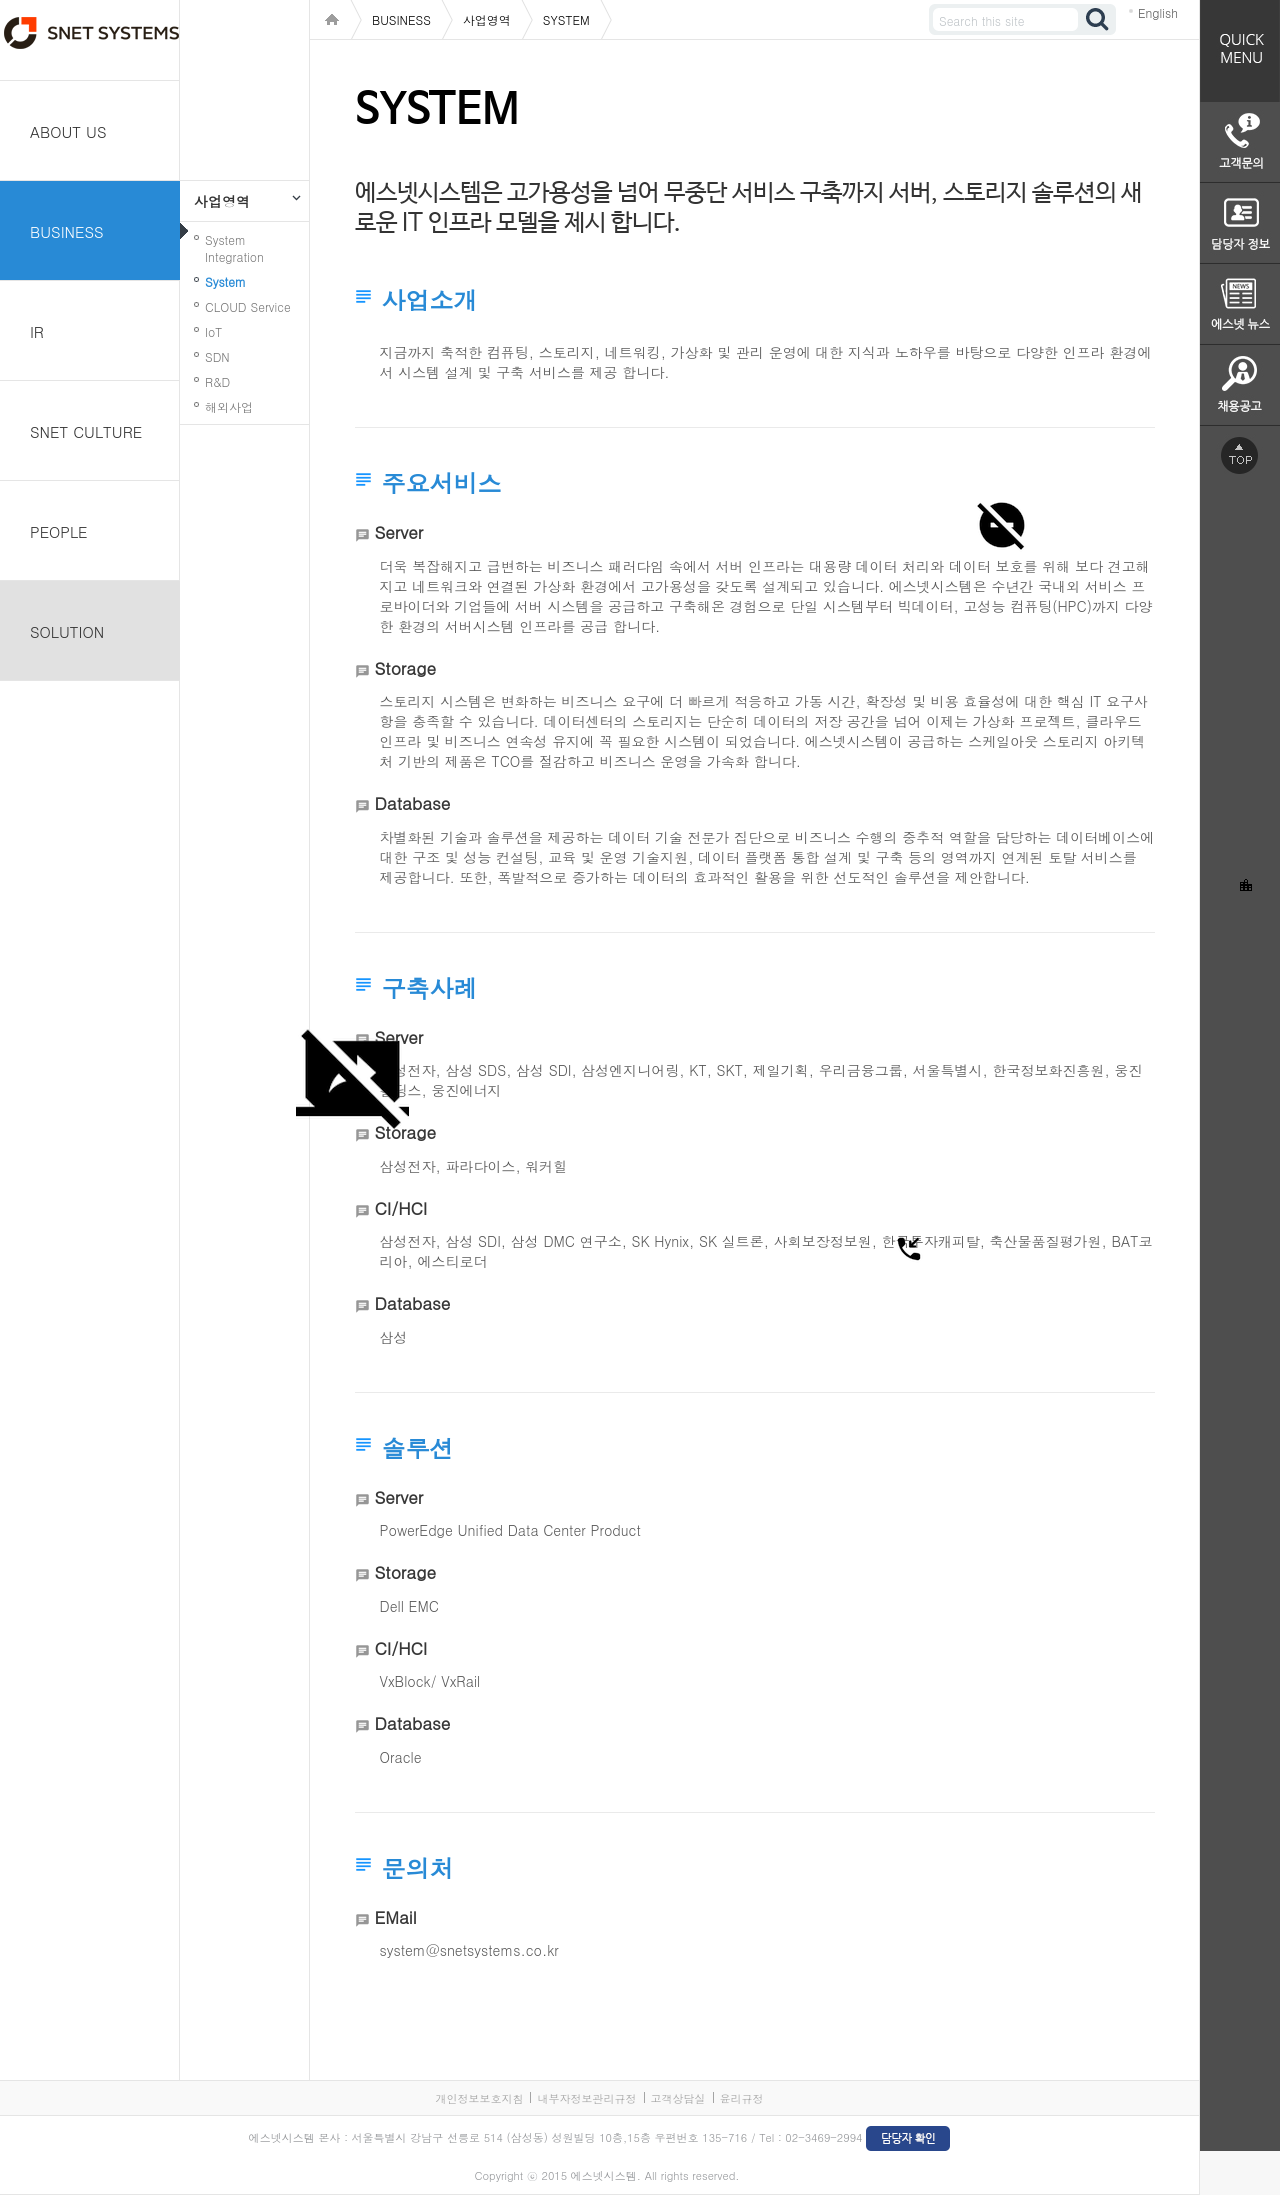 This screenshot has width=1280, height=2195. What do you see at coordinates (352, 1078) in the screenshot?
I see `stop sharing your screen` at bounding box center [352, 1078].